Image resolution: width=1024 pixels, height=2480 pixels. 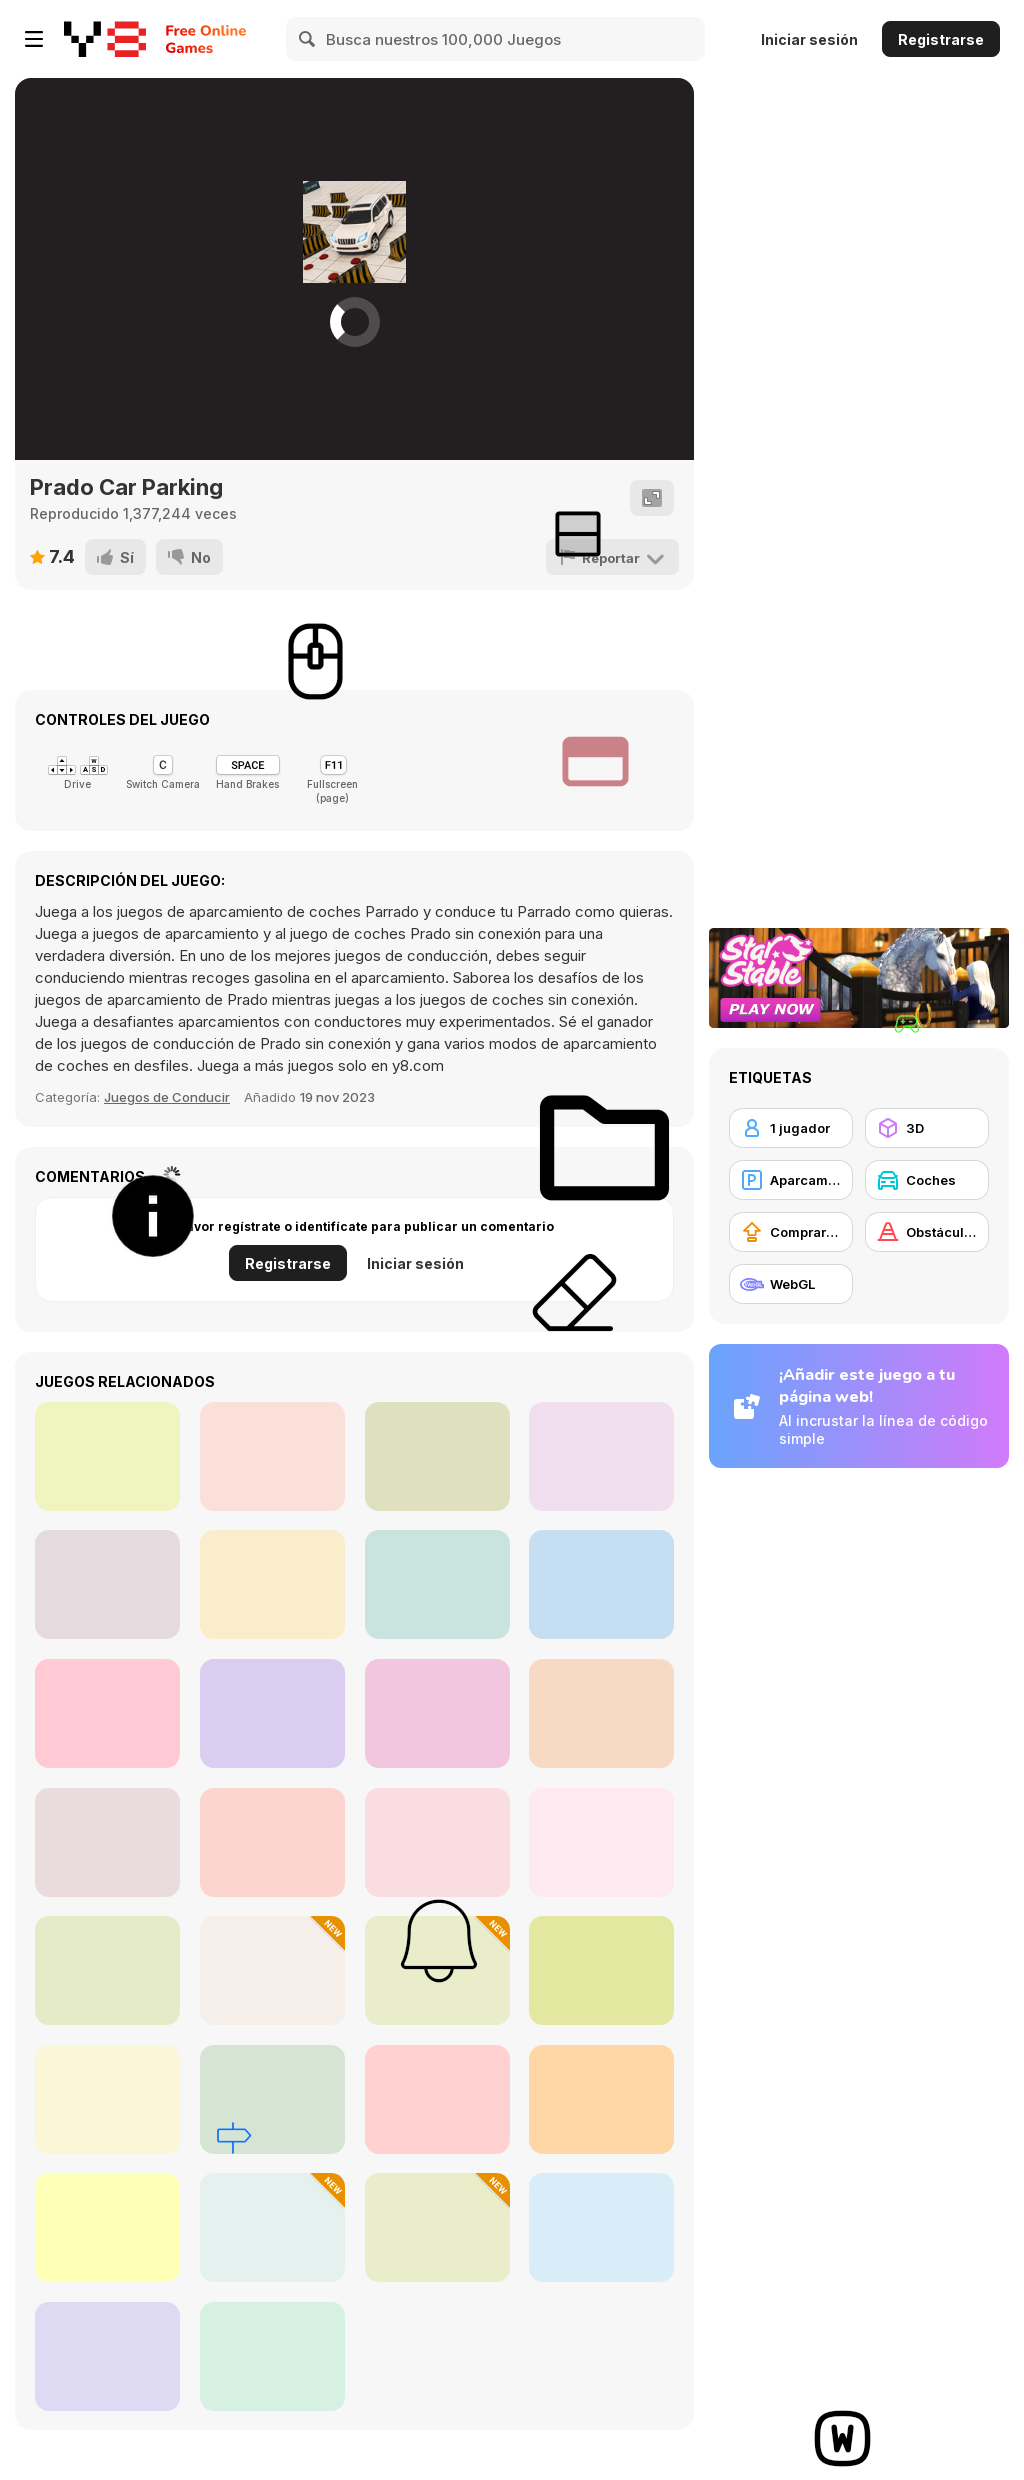 What do you see at coordinates (578, 534) in the screenshot?
I see `split view into top and bottom panels` at bounding box center [578, 534].